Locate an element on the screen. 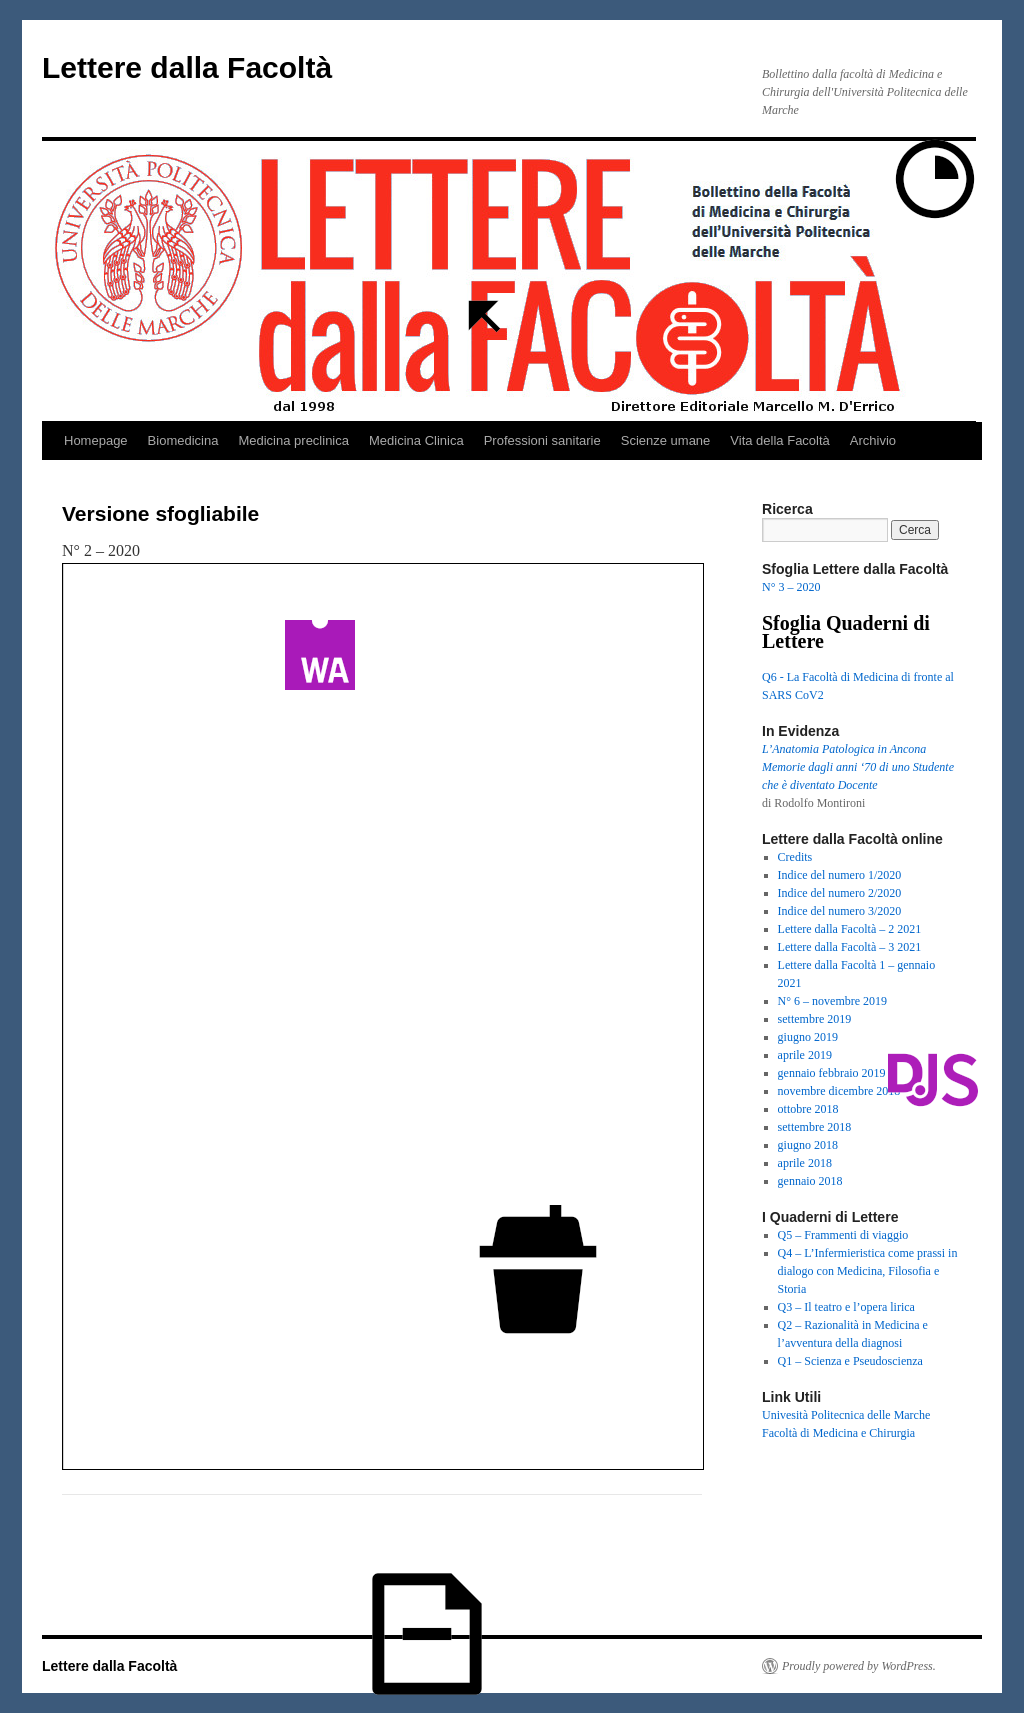 This screenshot has width=1024, height=1713. navigate back and up in hierarchy is located at coordinates (484, 316).